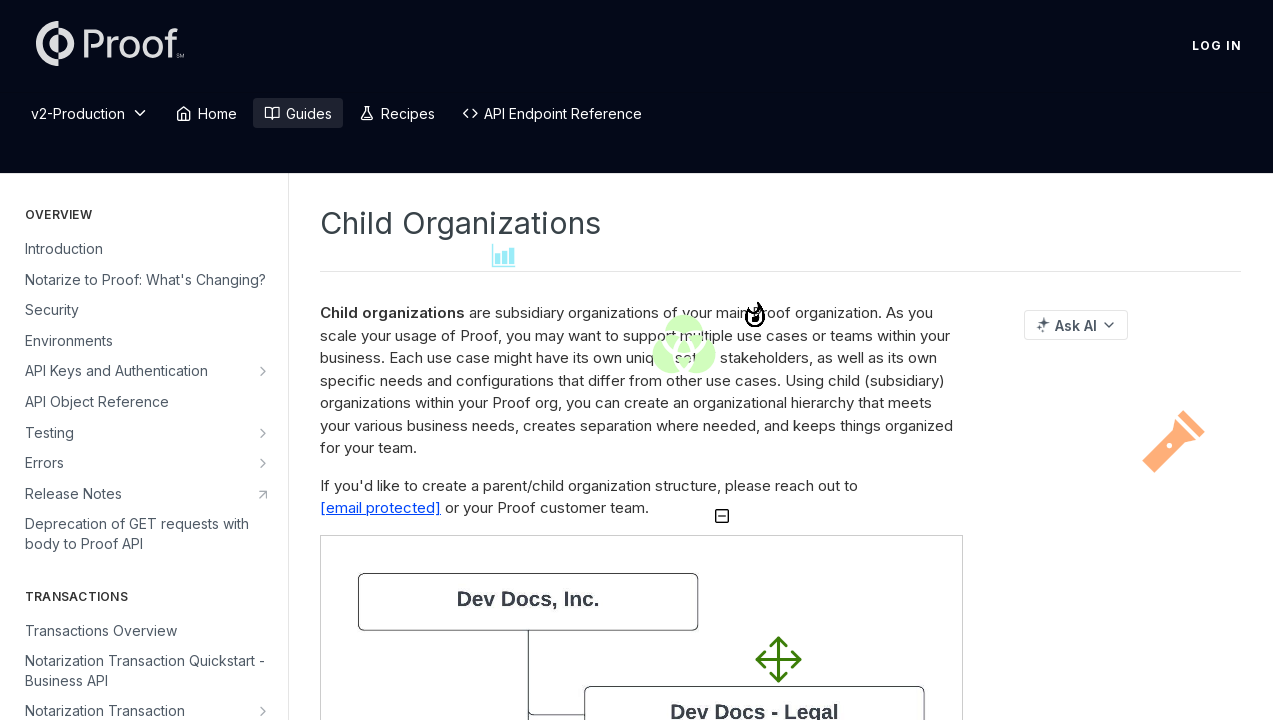 Image resolution: width=1273 pixels, height=720 pixels. Describe the element at coordinates (684, 344) in the screenshot. I see `adjust color filter settings` at that location.